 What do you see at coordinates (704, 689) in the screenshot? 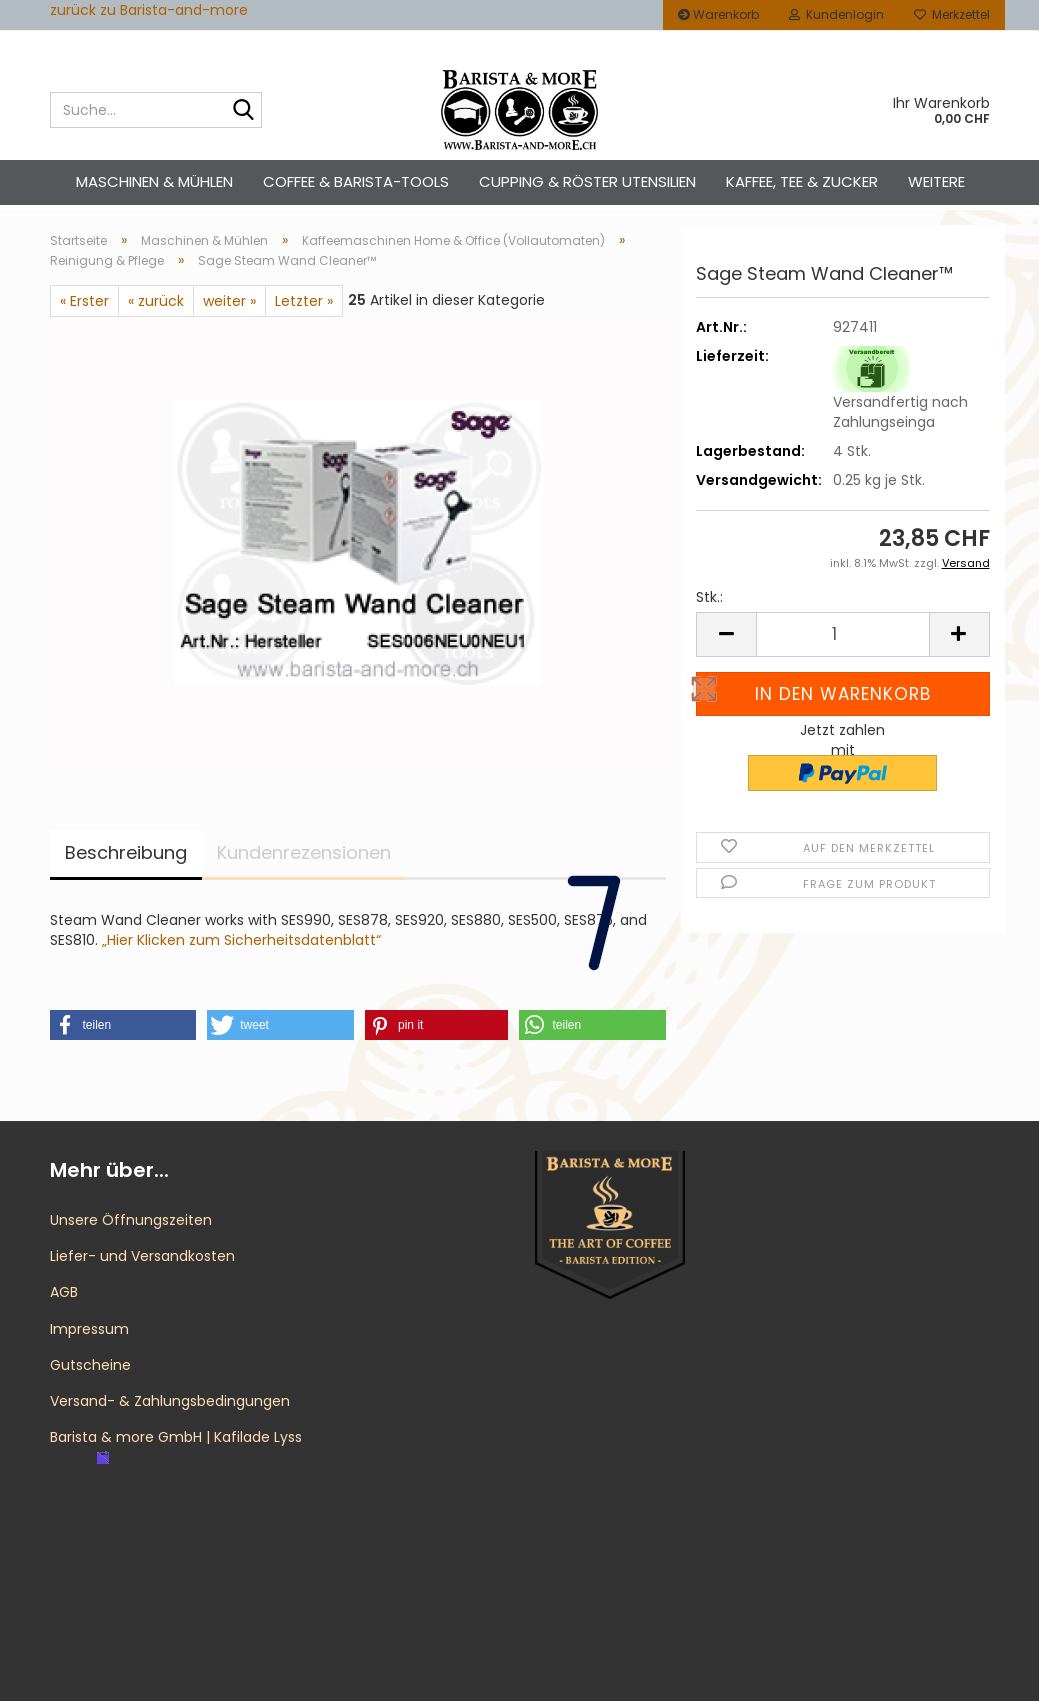
I see `expand to fullscreen mode` at bounding box center [704, 689].